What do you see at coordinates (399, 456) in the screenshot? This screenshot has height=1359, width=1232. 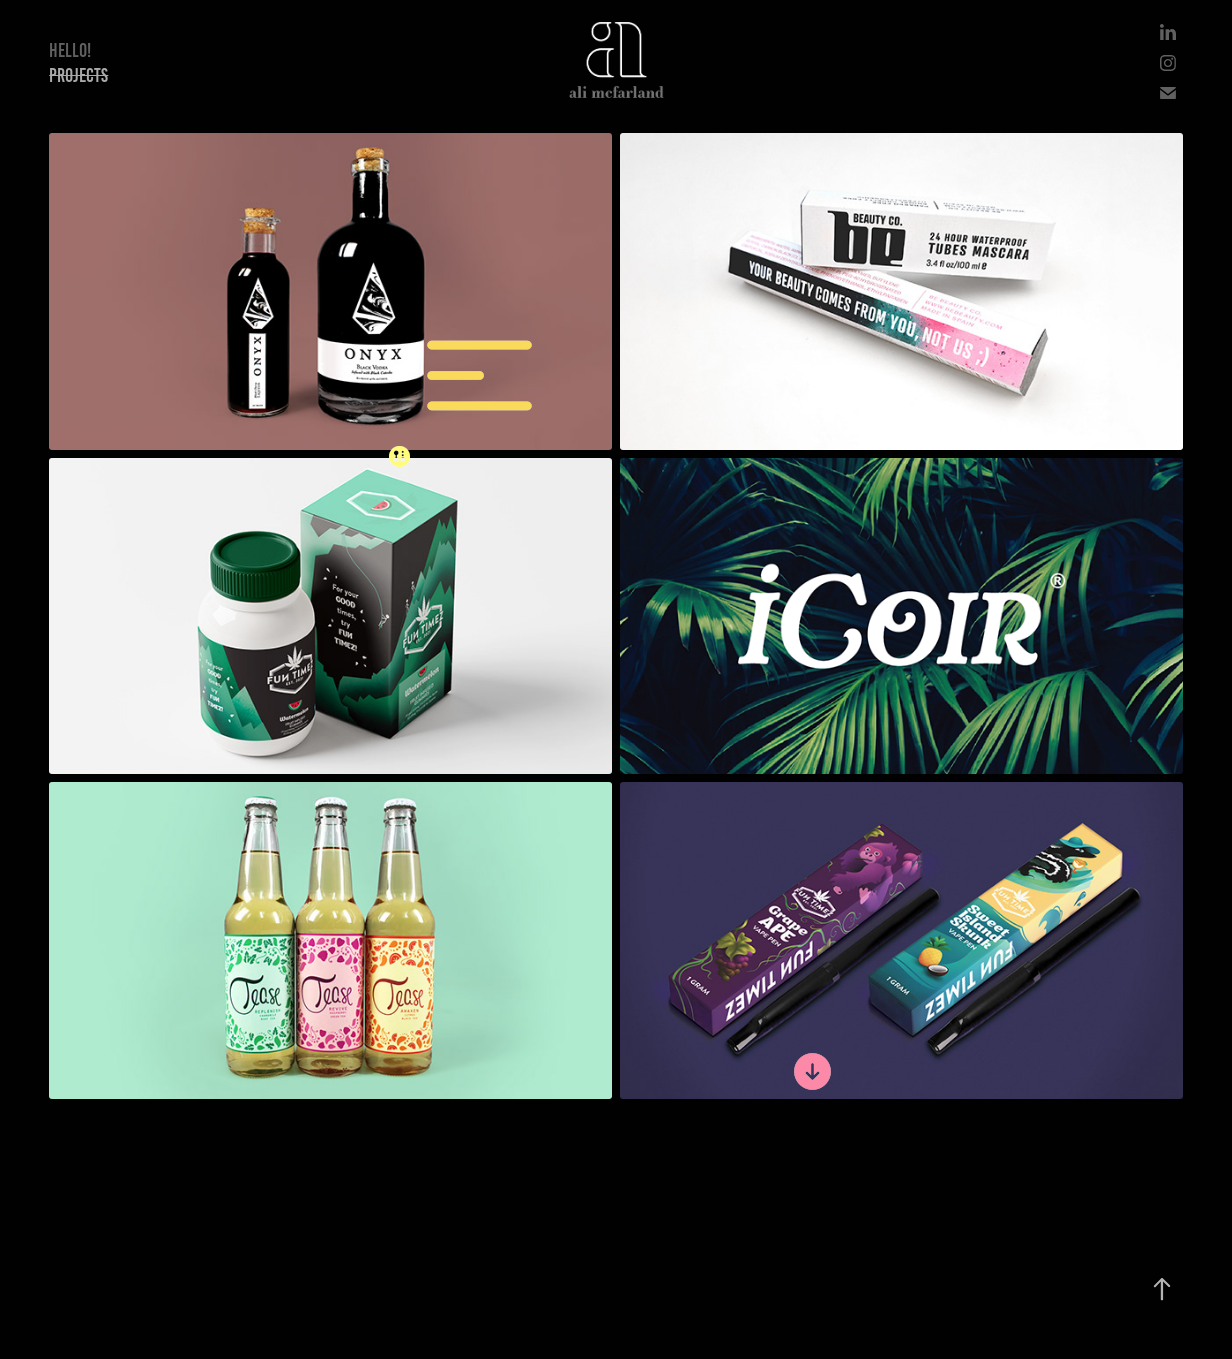 I see `indicates a draft pull request in your activity feed` at bounding box center [399, 456].